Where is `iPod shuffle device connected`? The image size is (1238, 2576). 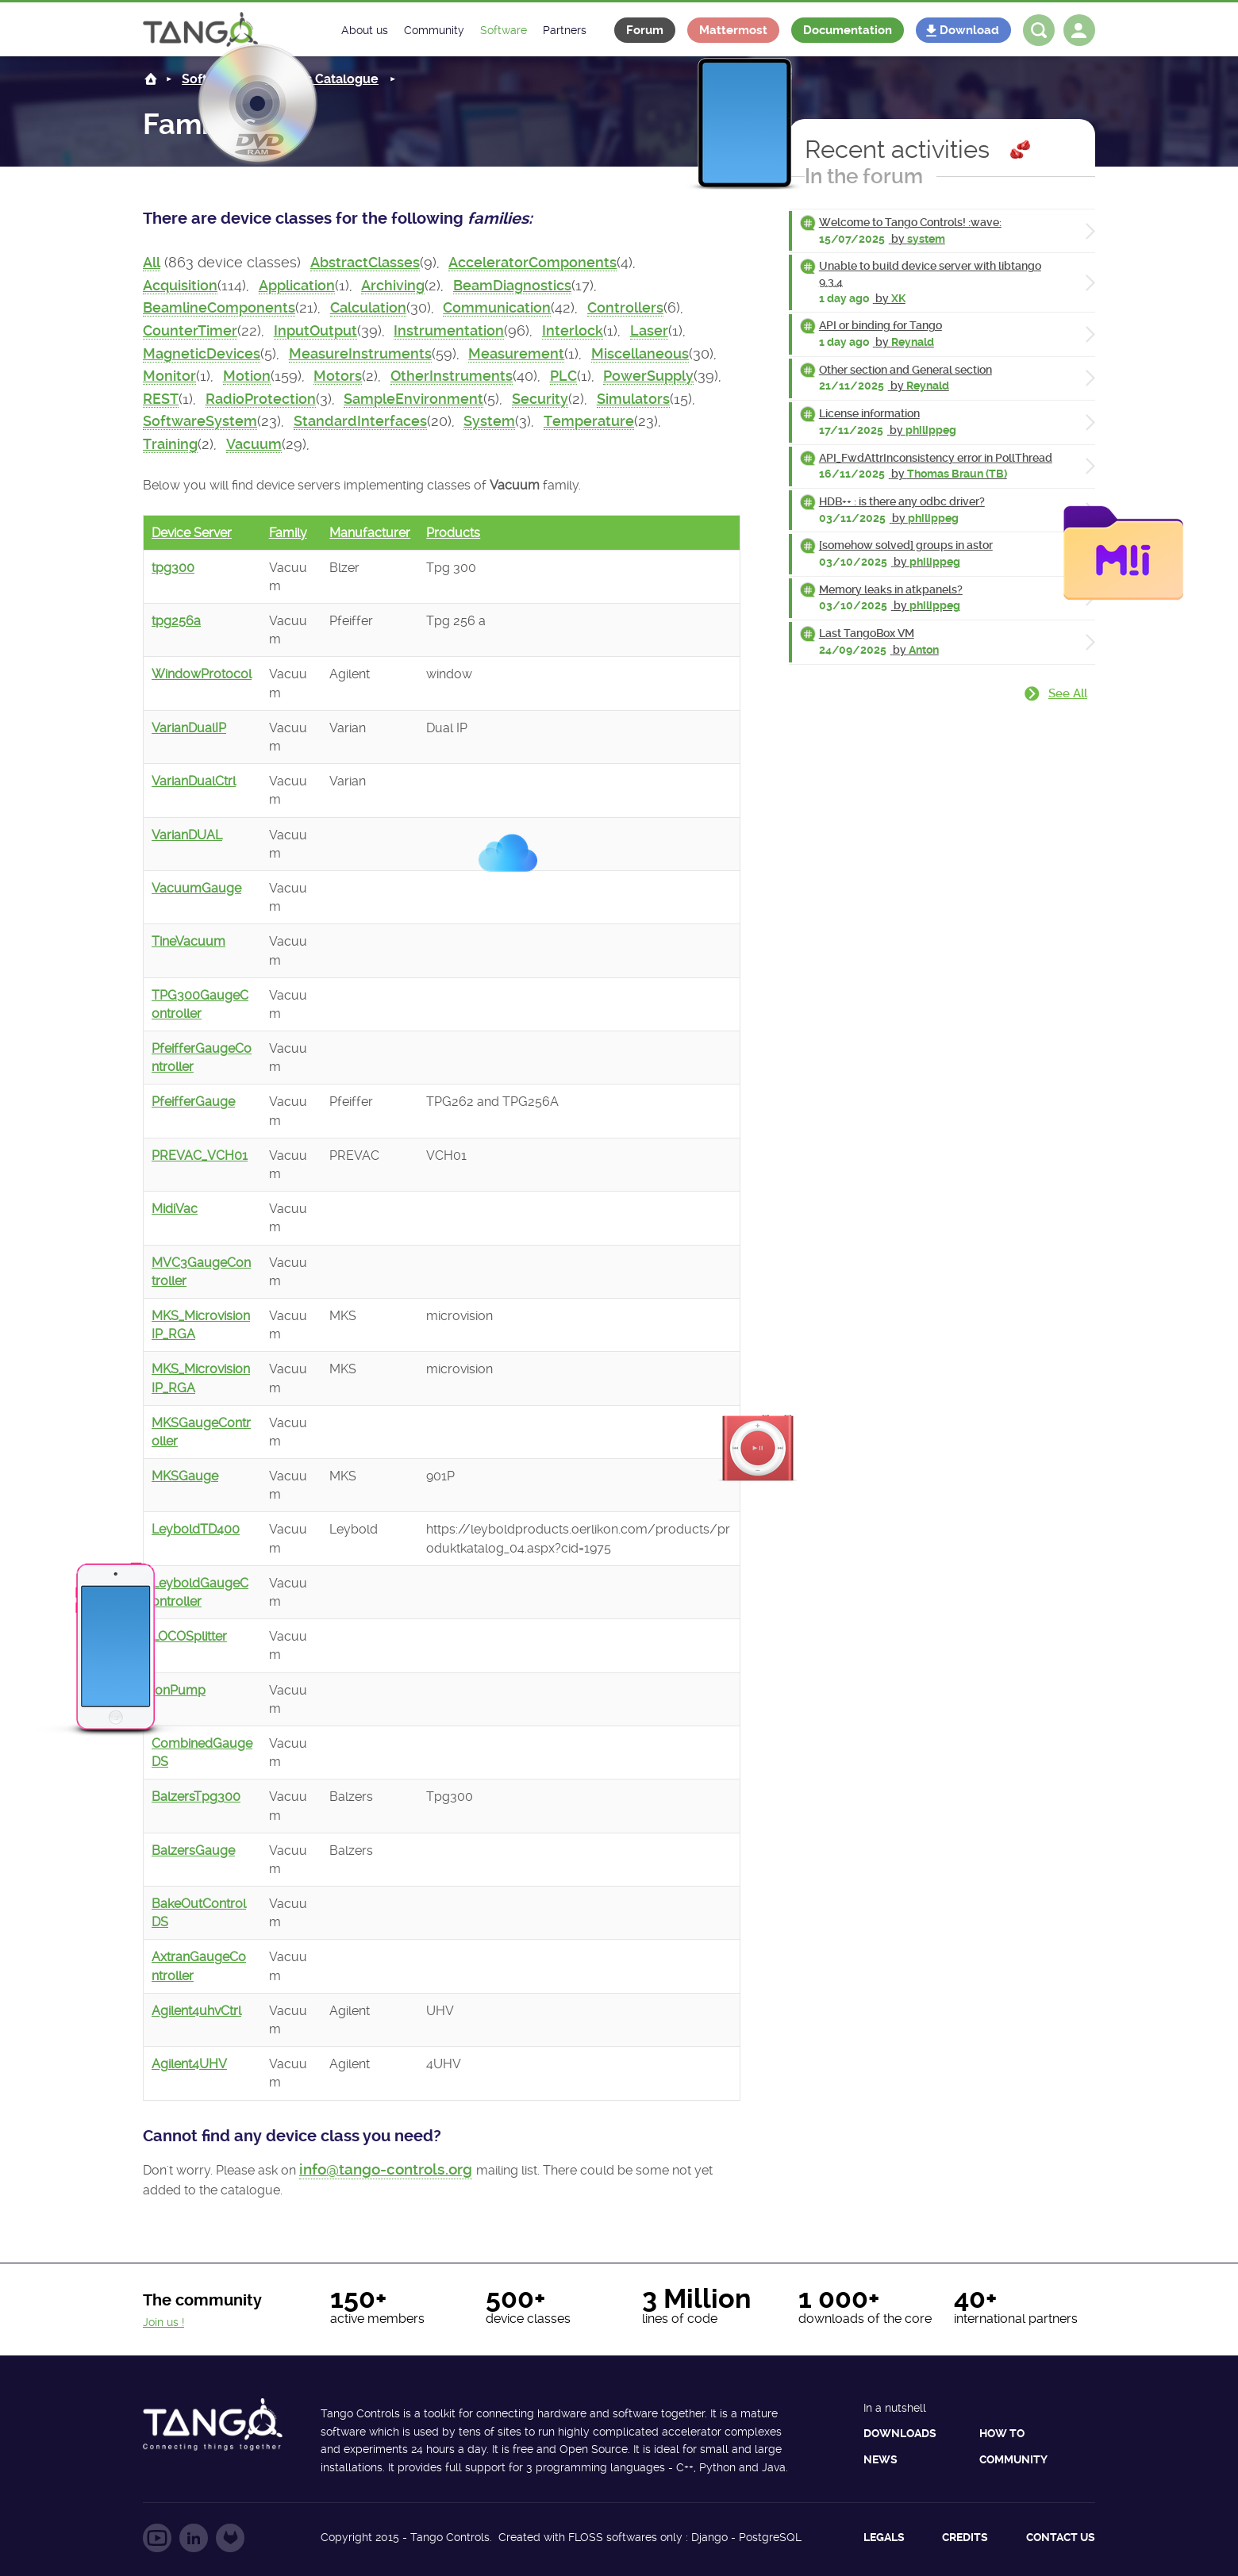 iPod shuffle device connected is located at coordinates (758, 1448).